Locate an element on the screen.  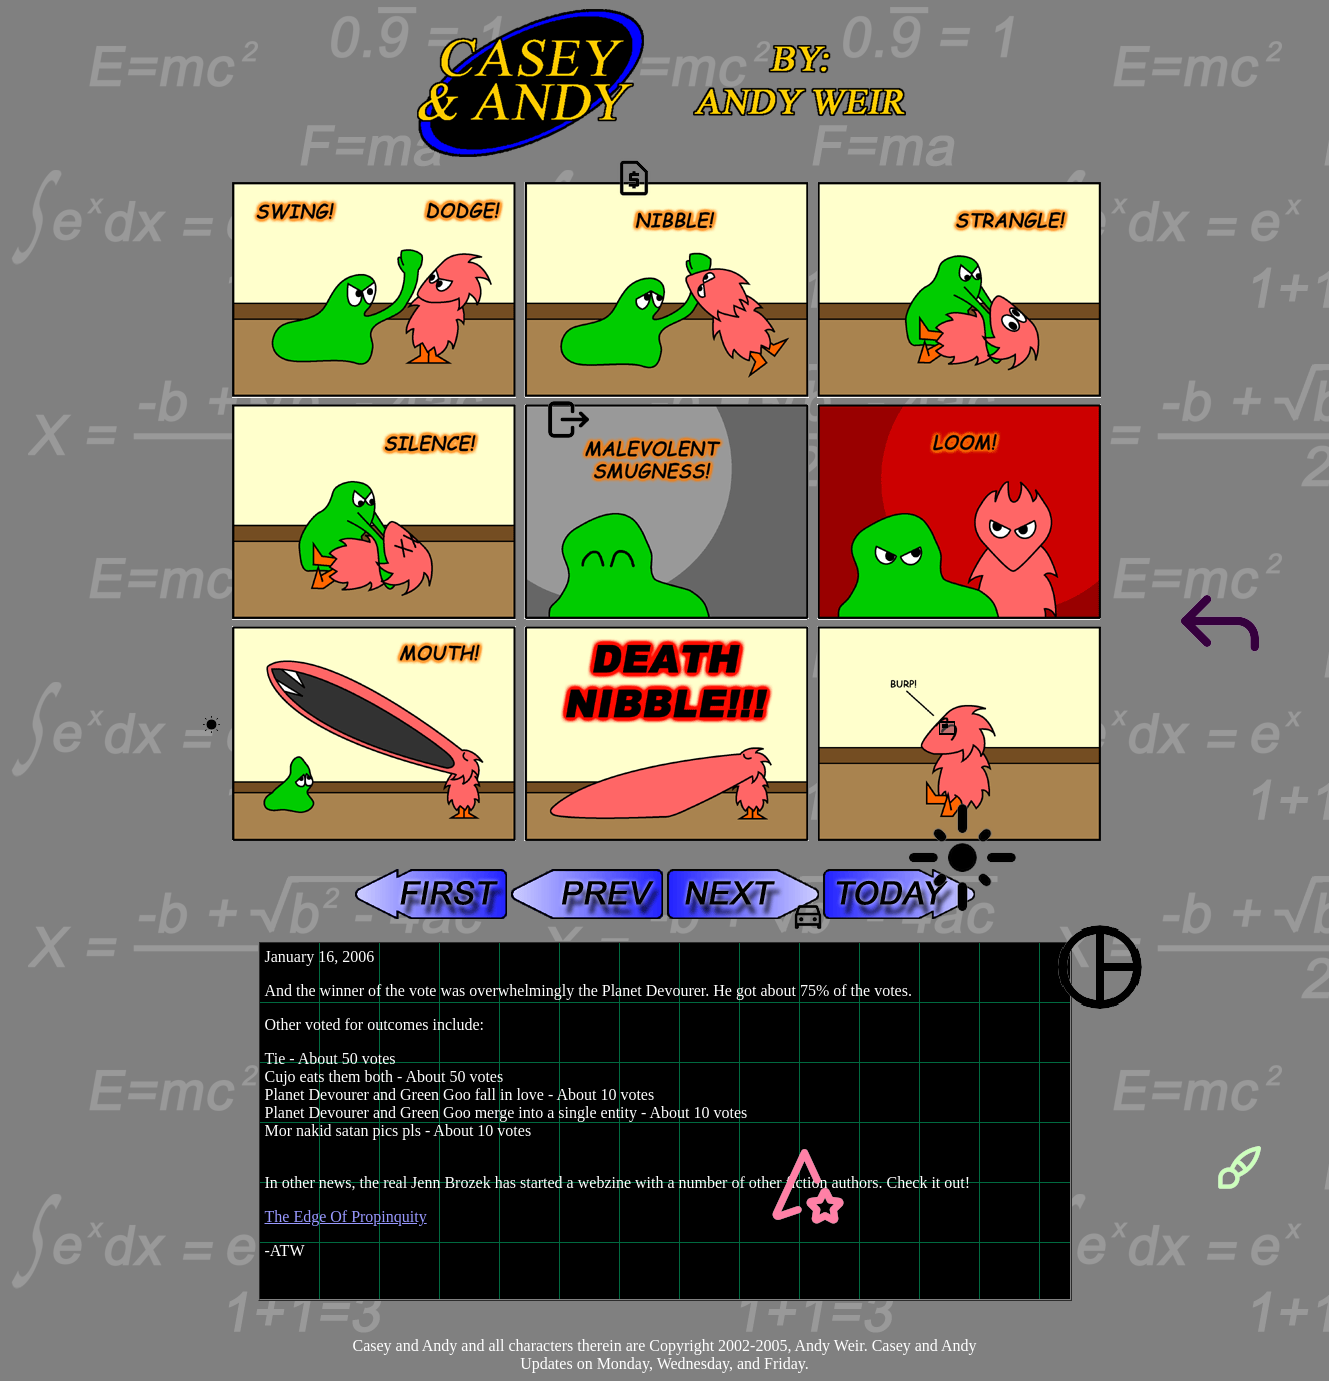
view invoice or billing document is located at coordinates (634, 178).